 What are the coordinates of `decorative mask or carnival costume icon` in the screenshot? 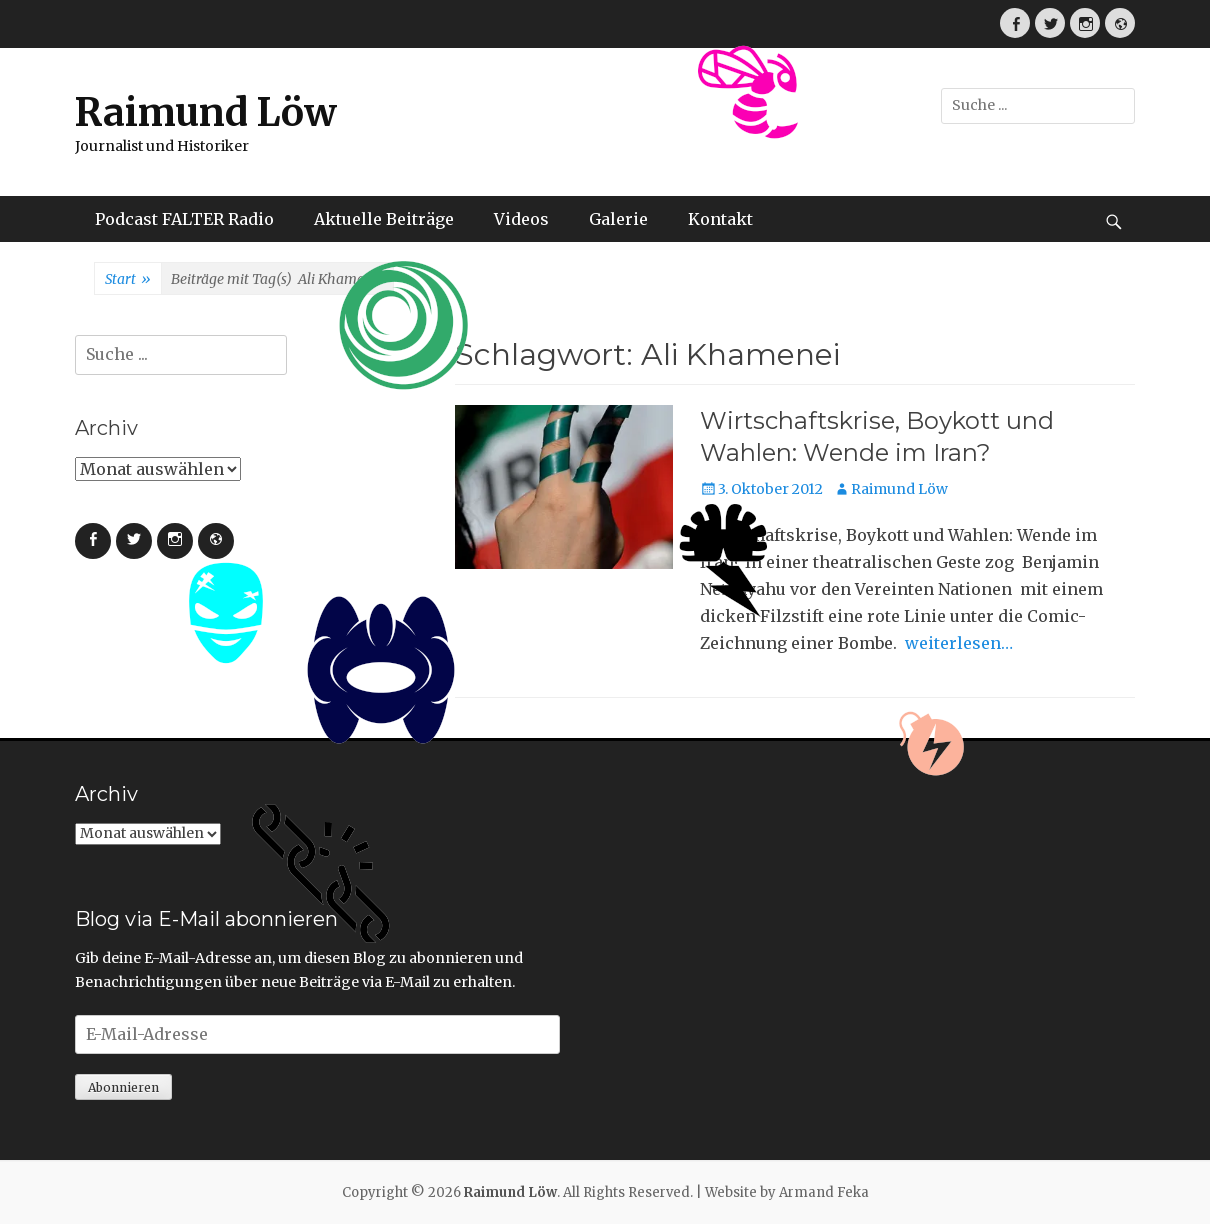 It's located at (381, 670).